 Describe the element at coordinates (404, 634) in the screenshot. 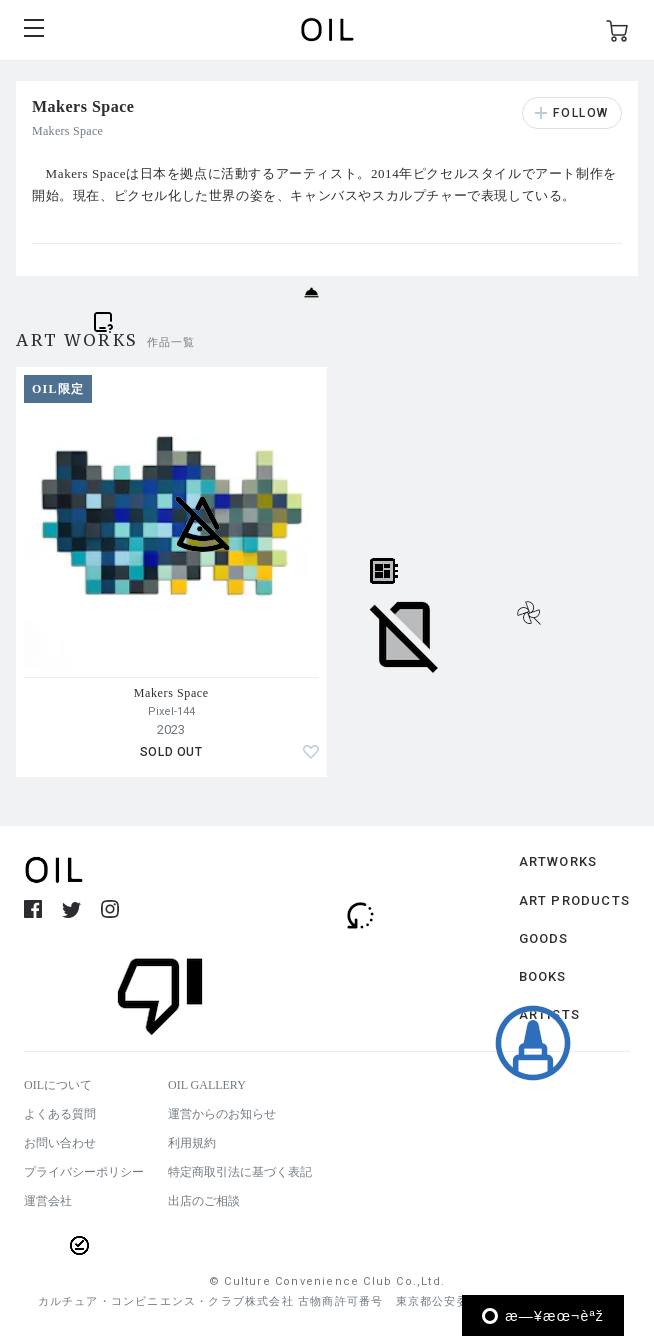

I see `no sim card detected` at that location.